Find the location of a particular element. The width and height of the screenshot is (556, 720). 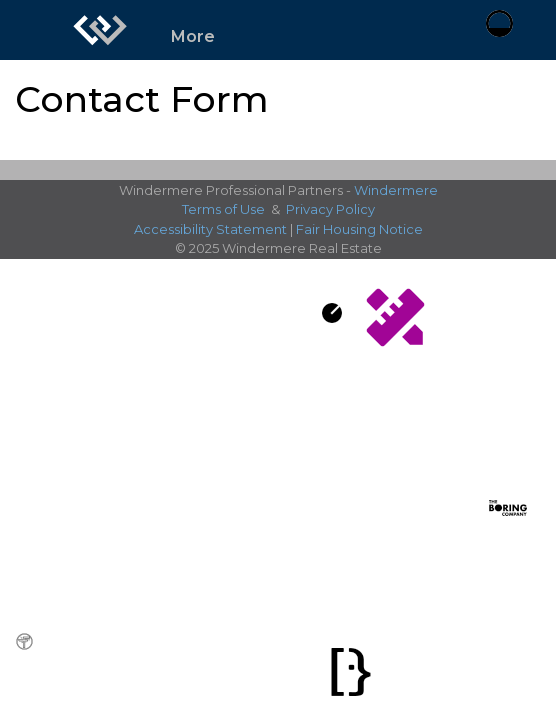

trade federation logo from star wars is located at coordinates (24, 641).